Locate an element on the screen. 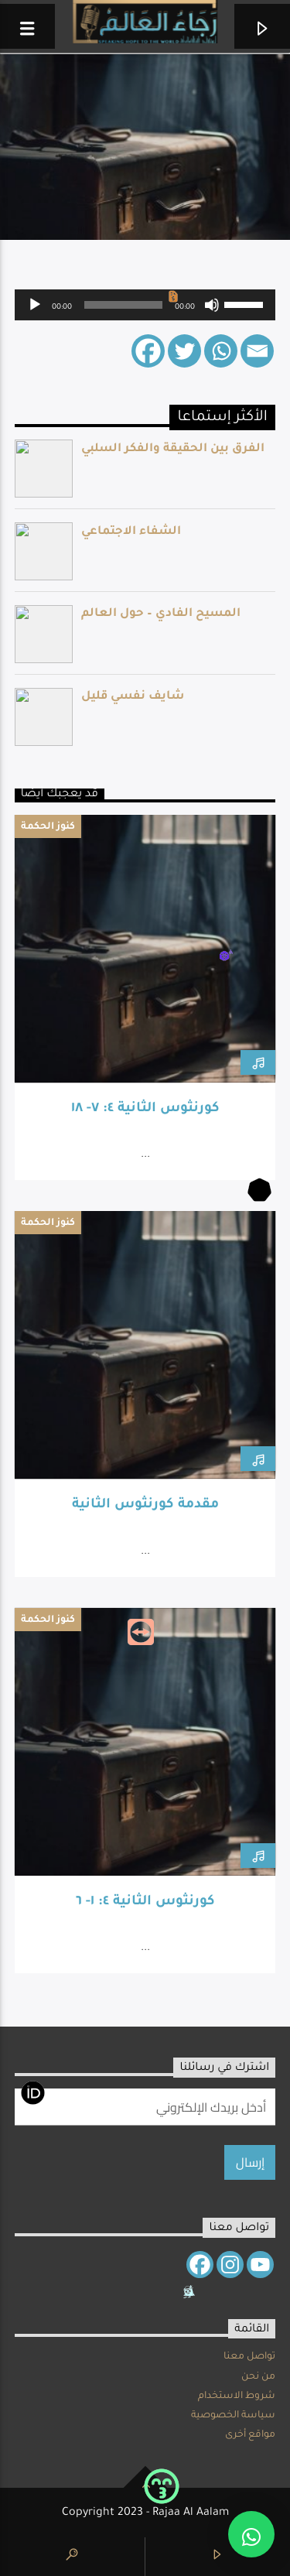  launch teamviewer remote desktop application is located at coordinates (141, 1632).